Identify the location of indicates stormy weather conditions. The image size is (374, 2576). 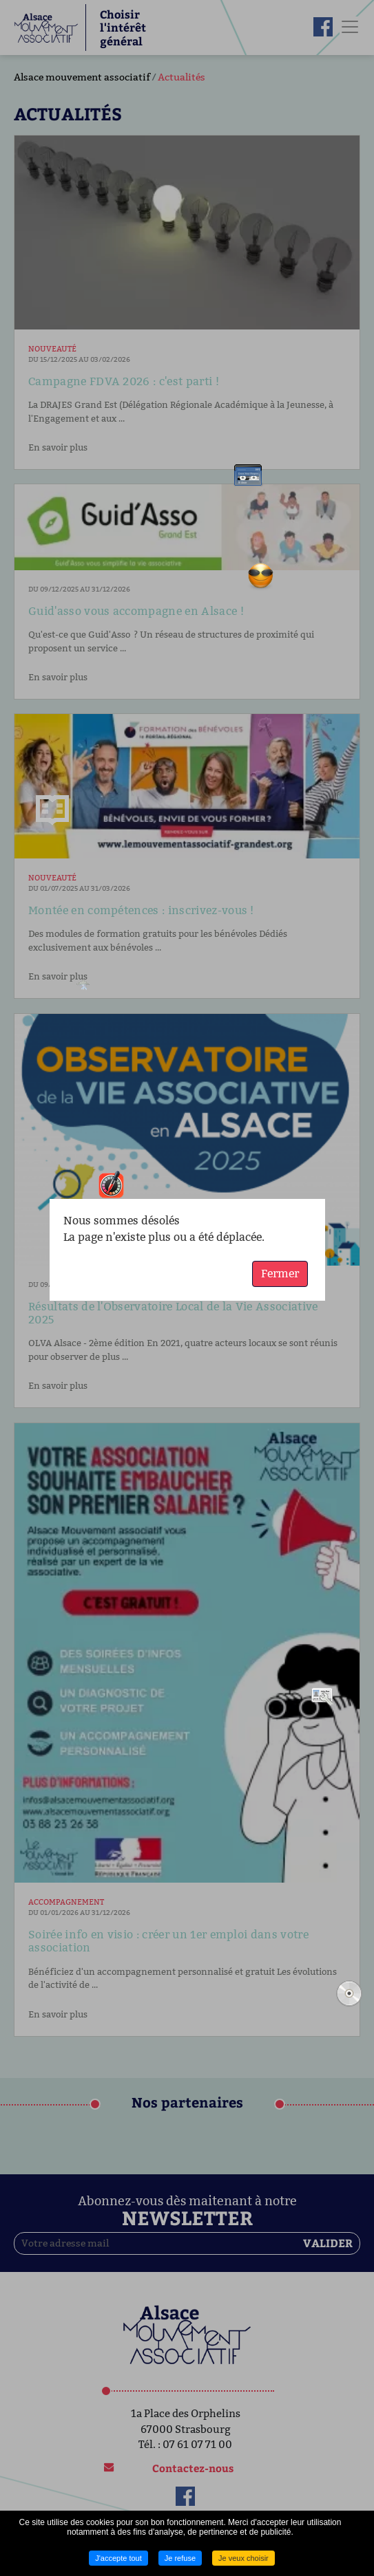
(83, 984).